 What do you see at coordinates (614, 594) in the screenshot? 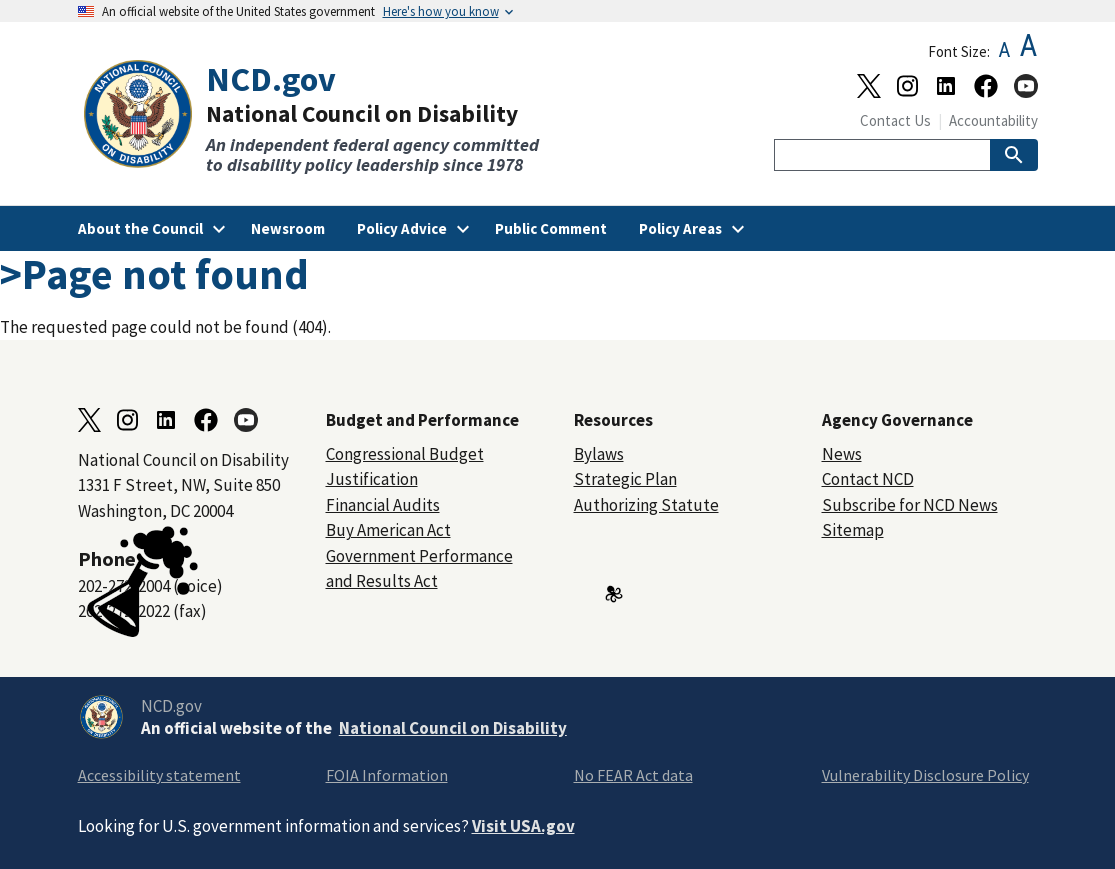
I see `indicates an aquatic or ocean-themed game element` at bounding box center [614, 594].